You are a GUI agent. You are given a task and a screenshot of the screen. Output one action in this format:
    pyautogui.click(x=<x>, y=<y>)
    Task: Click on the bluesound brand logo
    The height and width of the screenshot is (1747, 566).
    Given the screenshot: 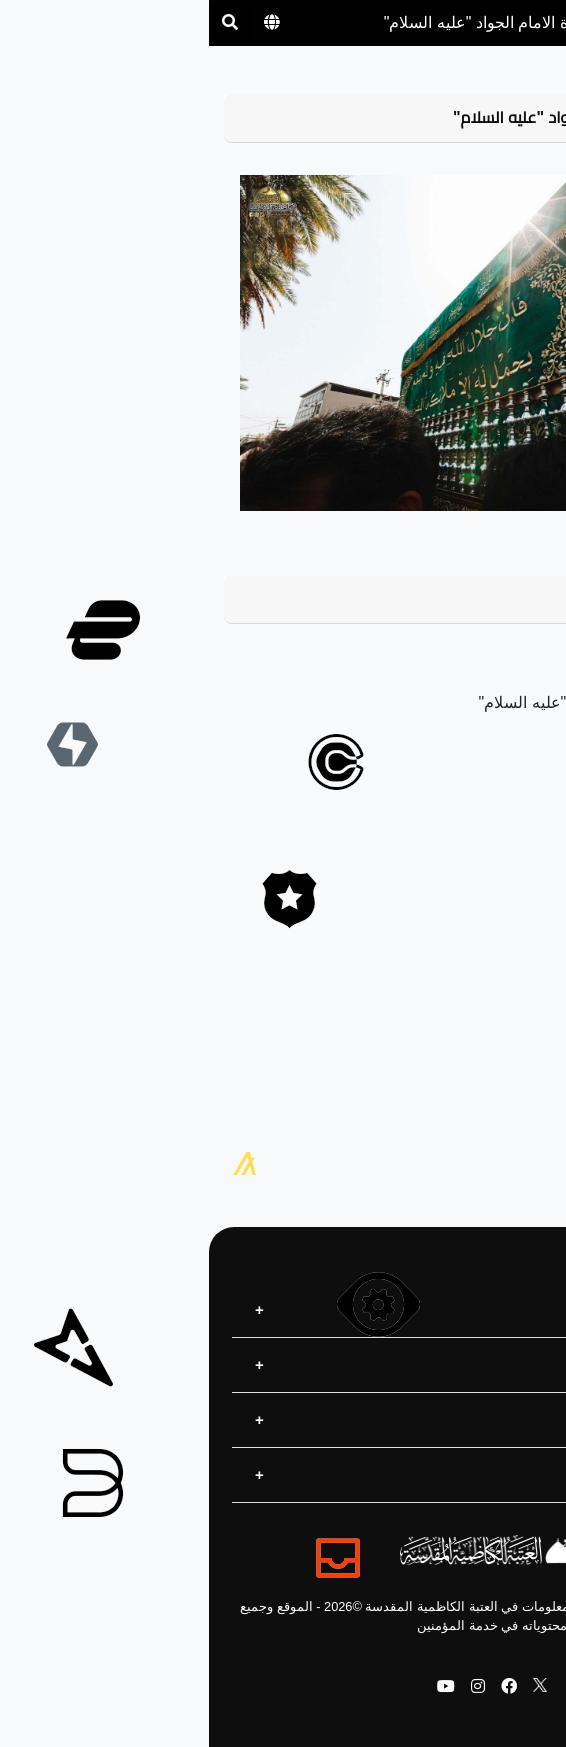 What is the action you would take?
    pyautogui.click(x=93, y=1483)
    